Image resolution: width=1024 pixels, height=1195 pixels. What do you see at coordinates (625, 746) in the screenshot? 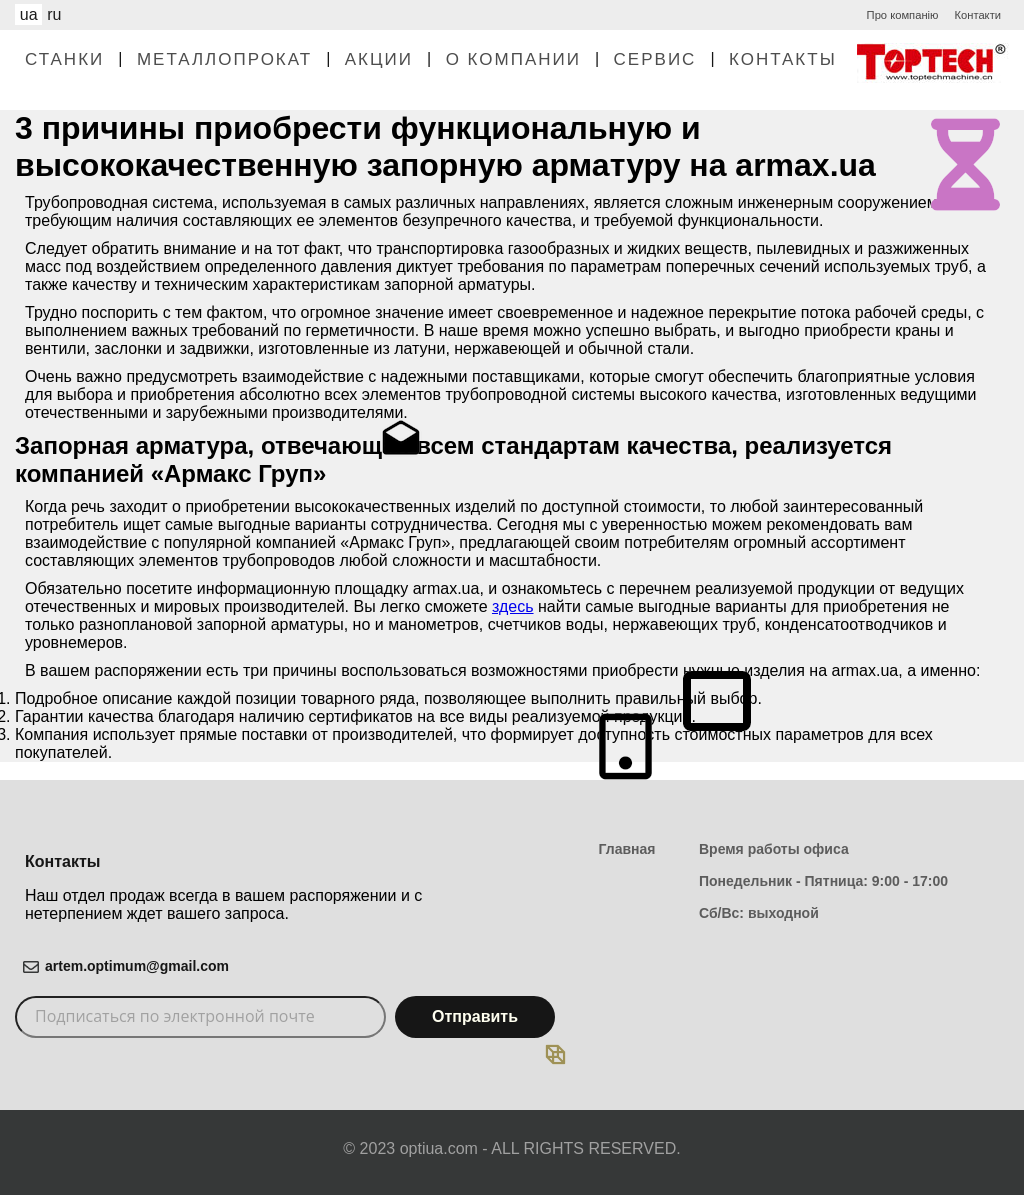
I see `switch to tablet view` at bounding box center [625, 746].